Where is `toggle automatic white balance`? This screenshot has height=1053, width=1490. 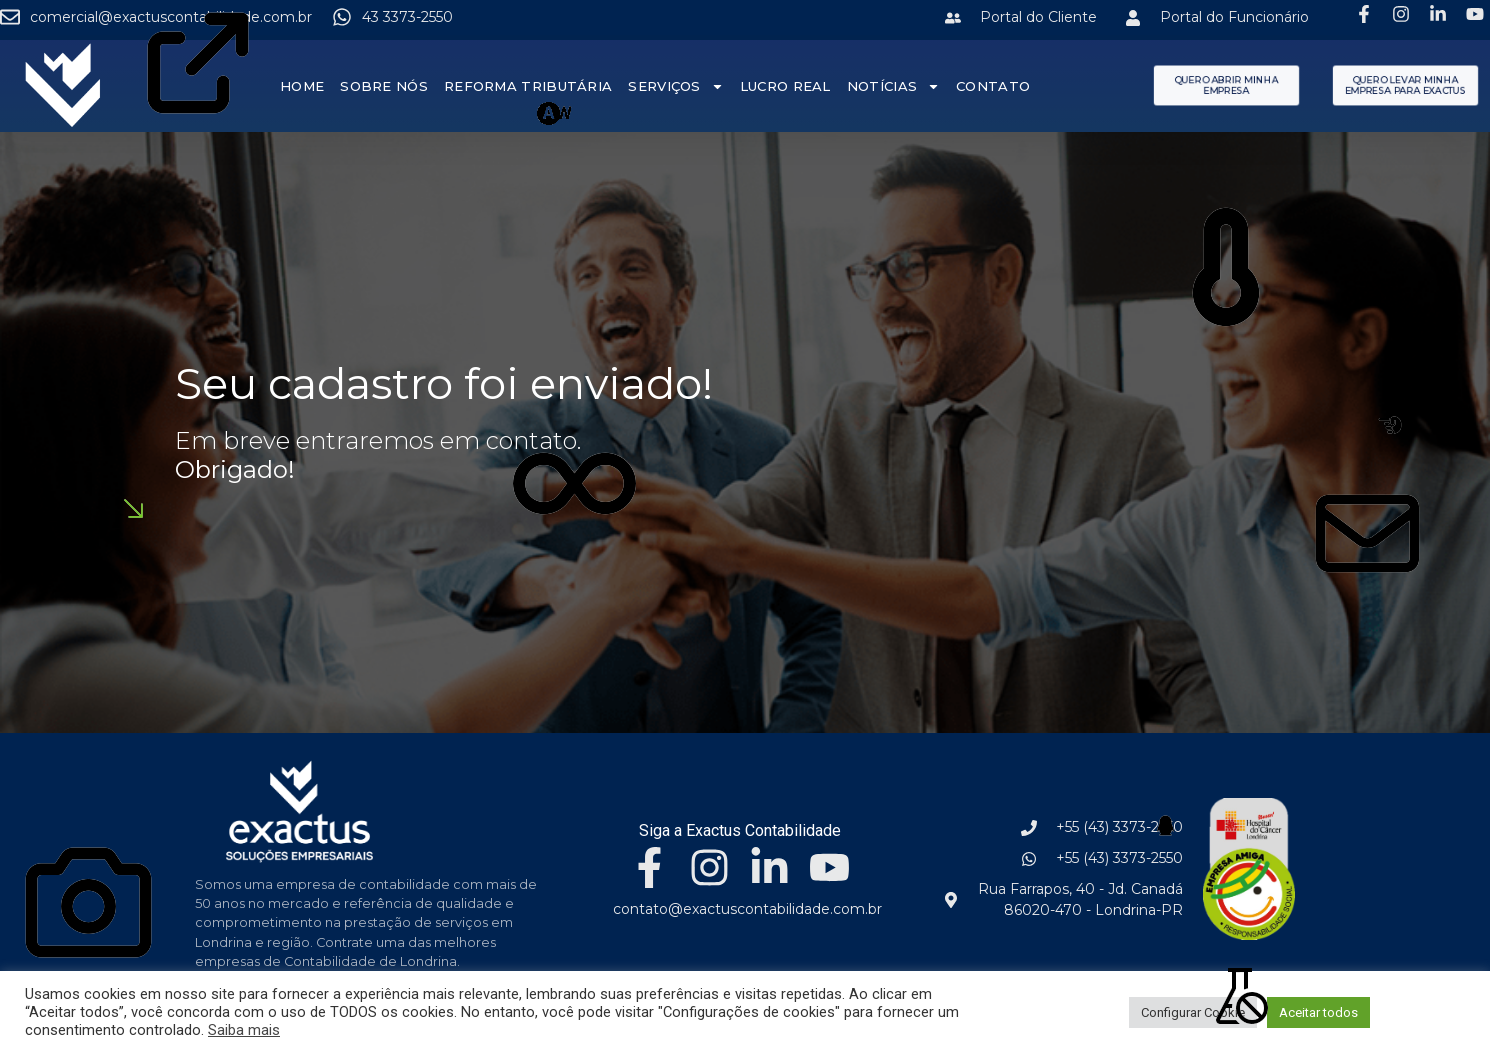 toggle automatic white balance is located at coordinates (554, 113).